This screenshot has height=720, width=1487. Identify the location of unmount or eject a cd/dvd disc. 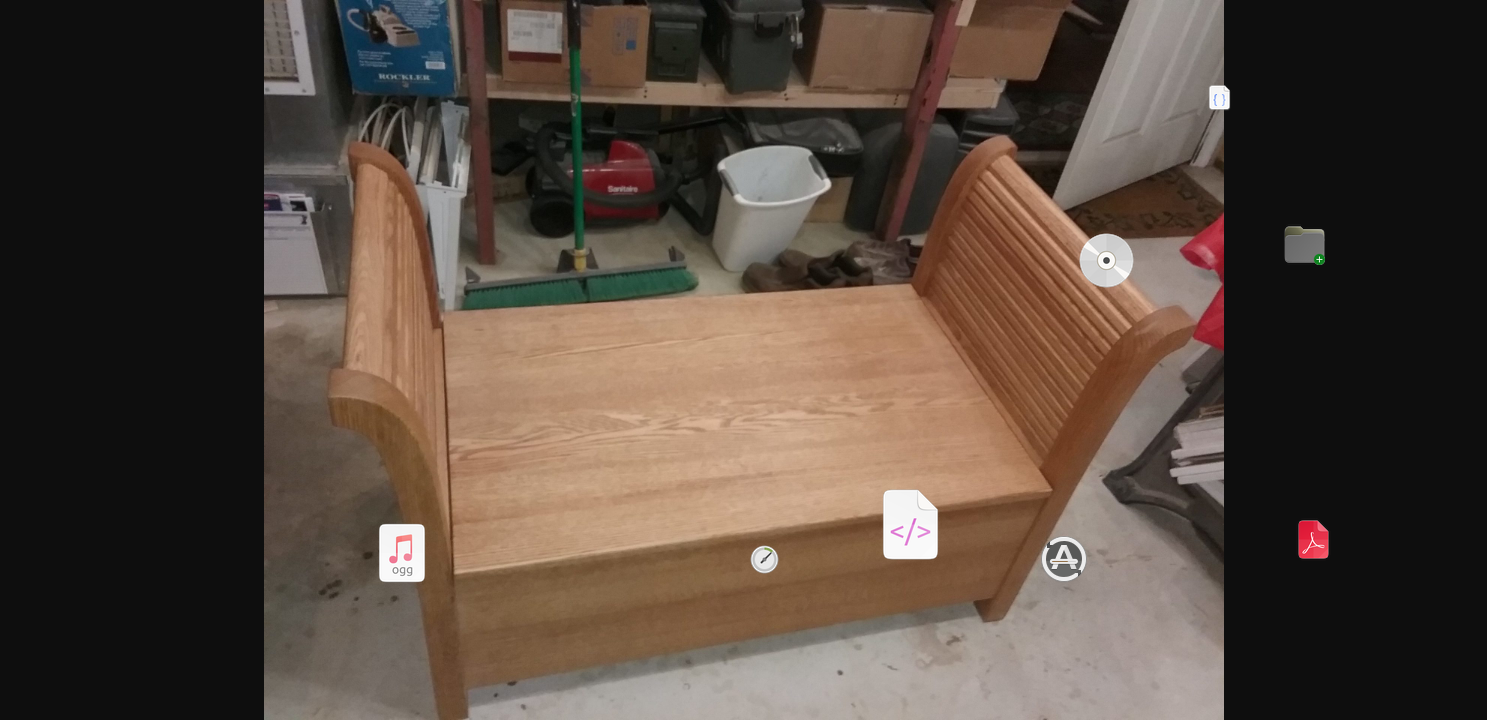
(1106, 260).